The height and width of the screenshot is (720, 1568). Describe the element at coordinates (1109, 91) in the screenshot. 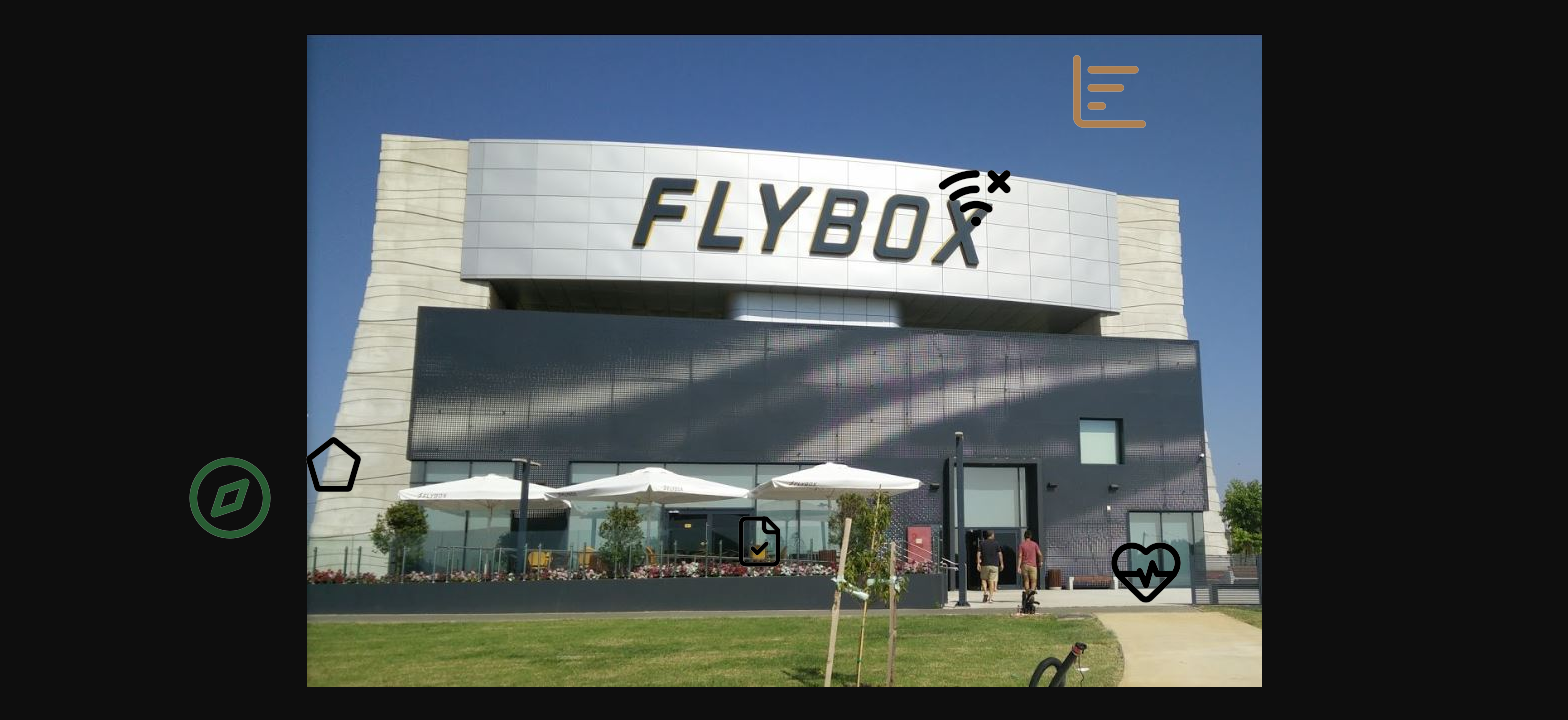

I see `view declining metrics or statistics` at that location.